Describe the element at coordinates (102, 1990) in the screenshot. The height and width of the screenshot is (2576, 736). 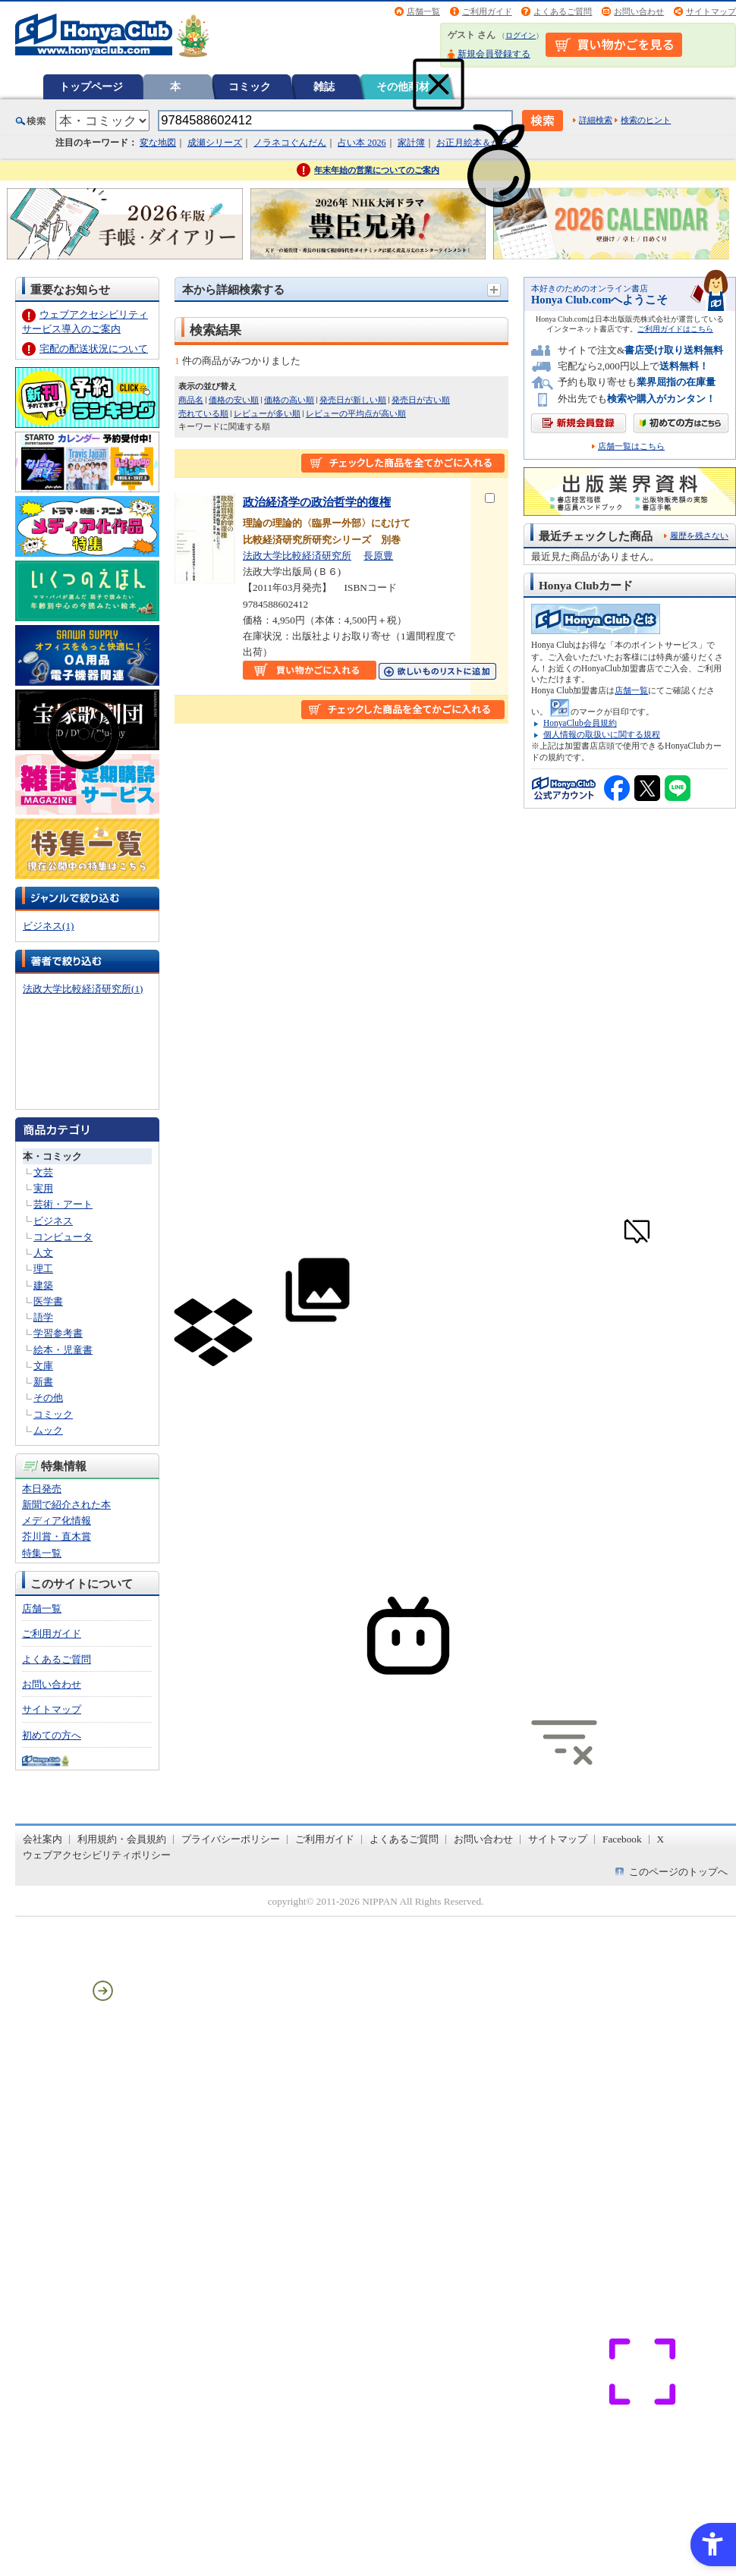
I see `proceed to the next step` at that location.